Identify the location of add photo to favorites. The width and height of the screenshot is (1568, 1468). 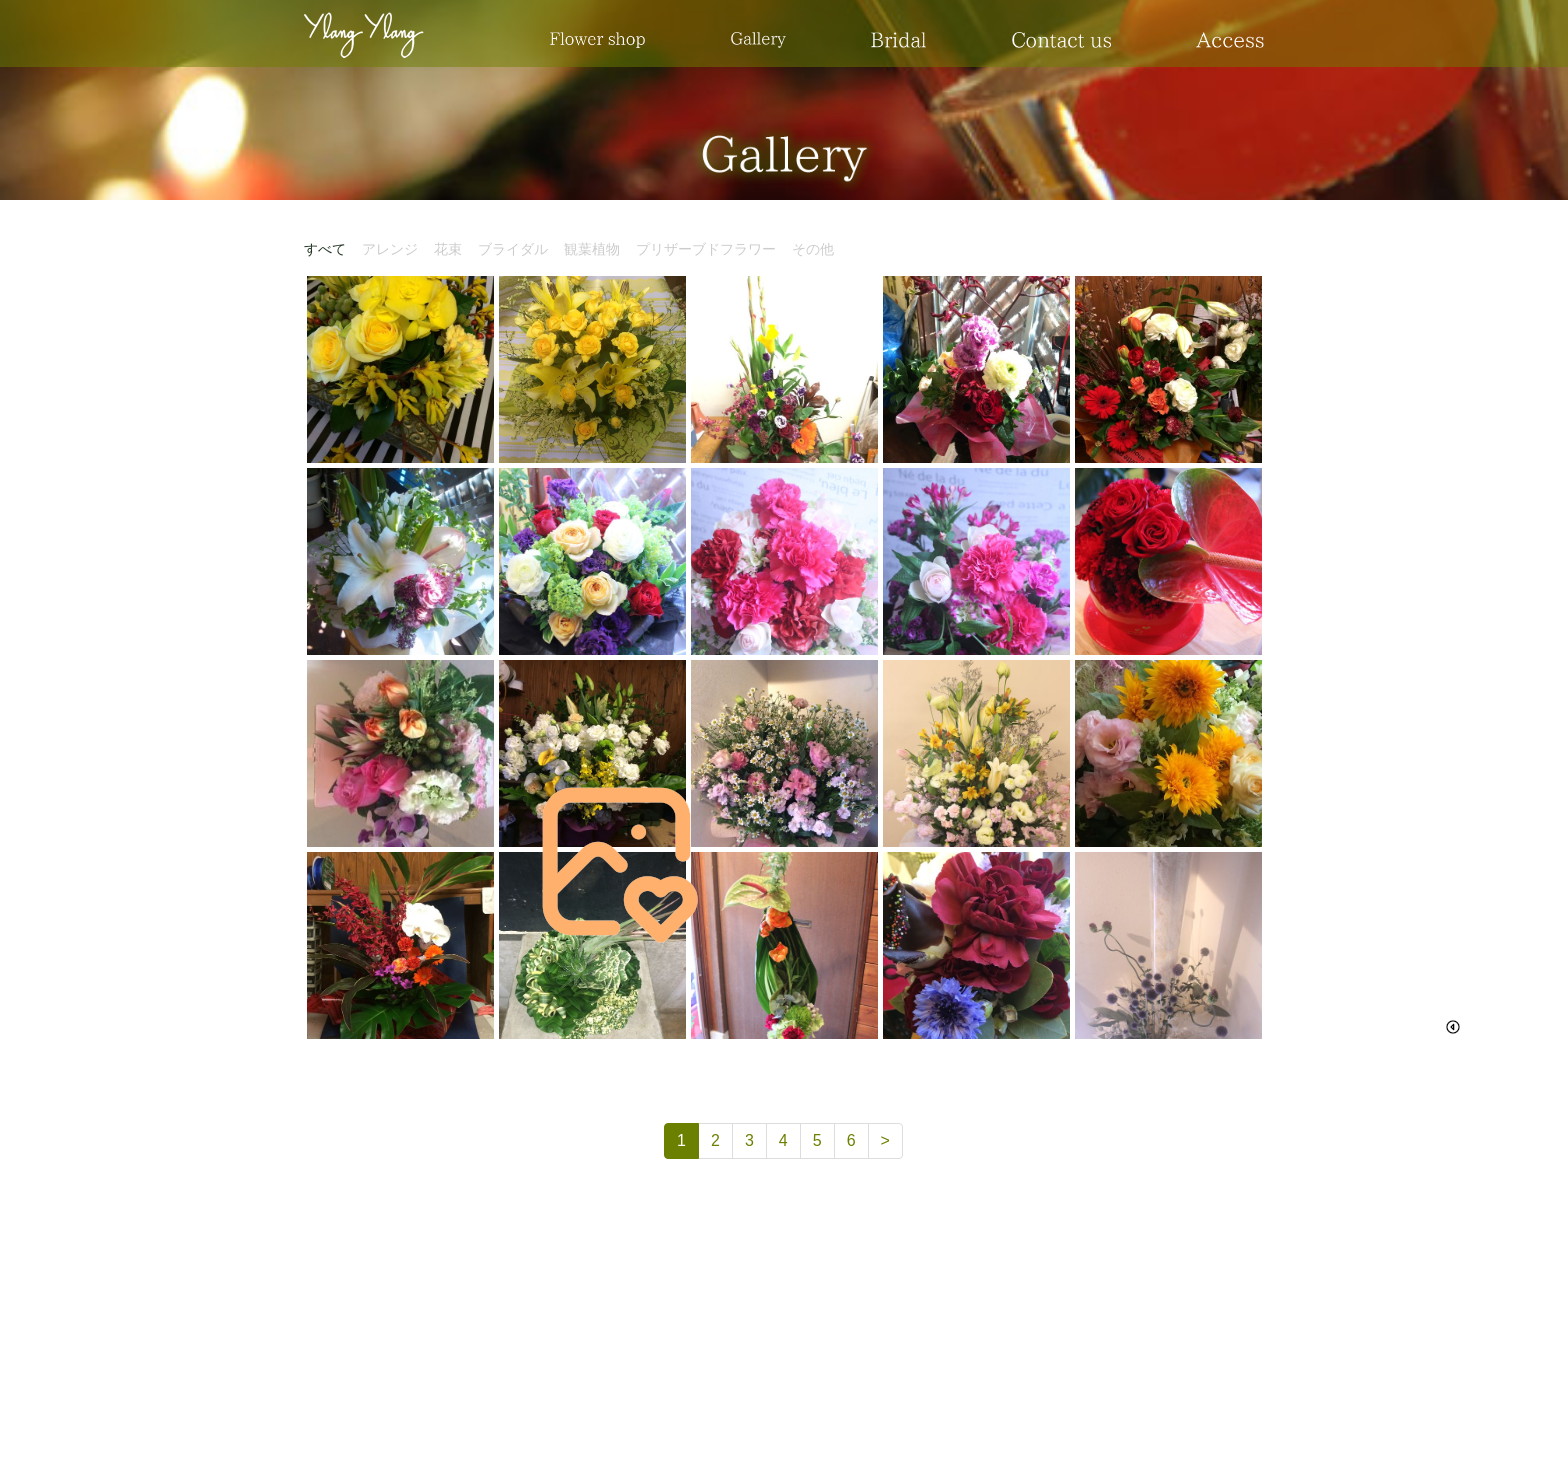
(616, 861).